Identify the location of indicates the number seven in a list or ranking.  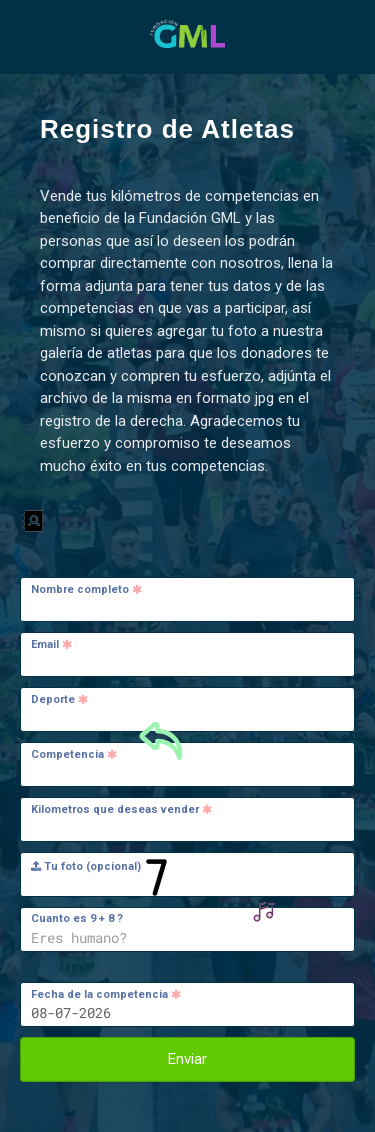
(156, 877).